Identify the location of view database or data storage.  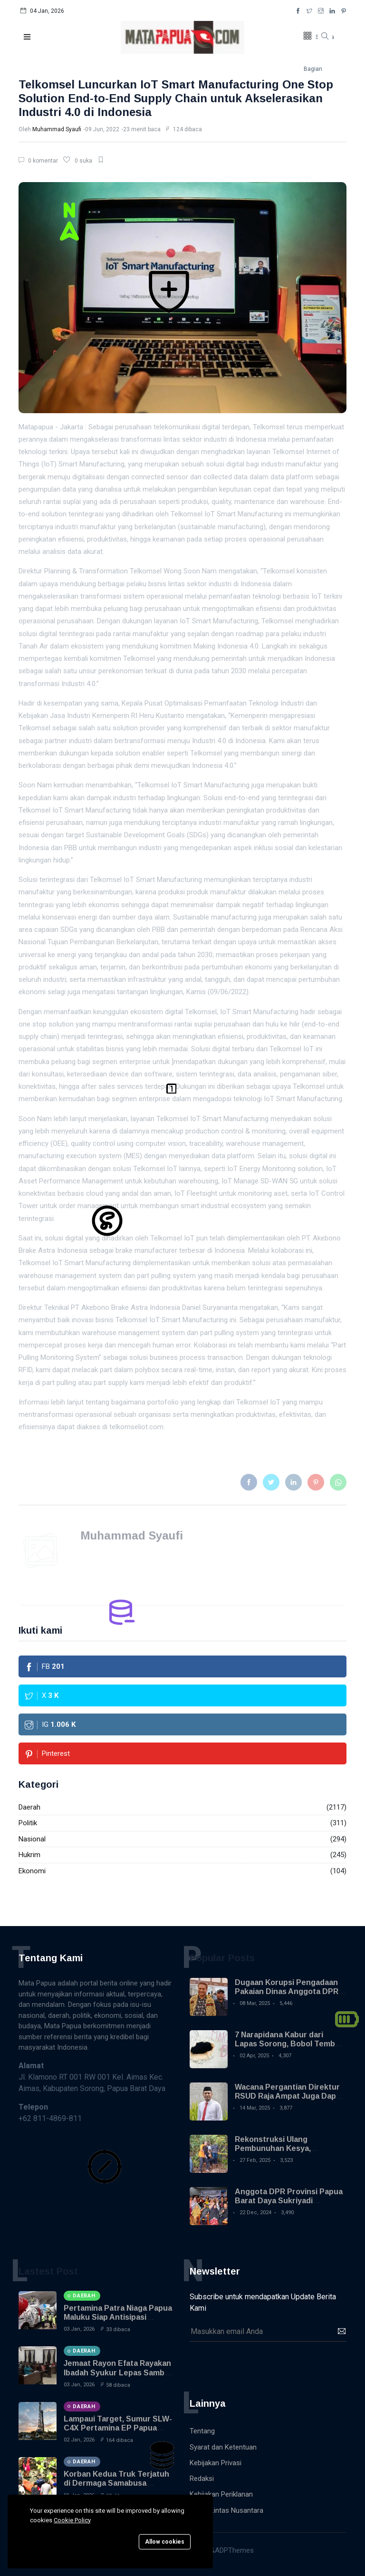
(162, 2455).